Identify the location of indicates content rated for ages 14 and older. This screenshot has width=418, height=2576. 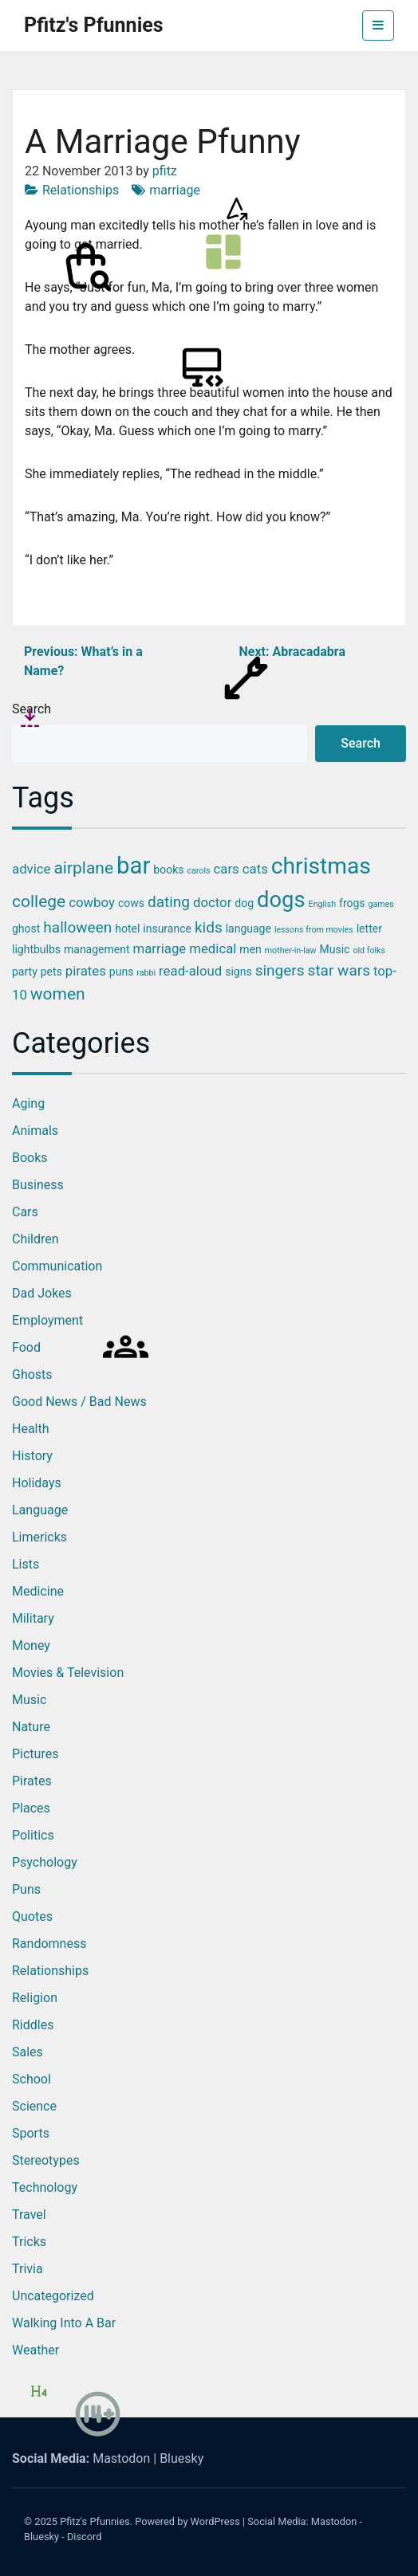
(97, 2413).